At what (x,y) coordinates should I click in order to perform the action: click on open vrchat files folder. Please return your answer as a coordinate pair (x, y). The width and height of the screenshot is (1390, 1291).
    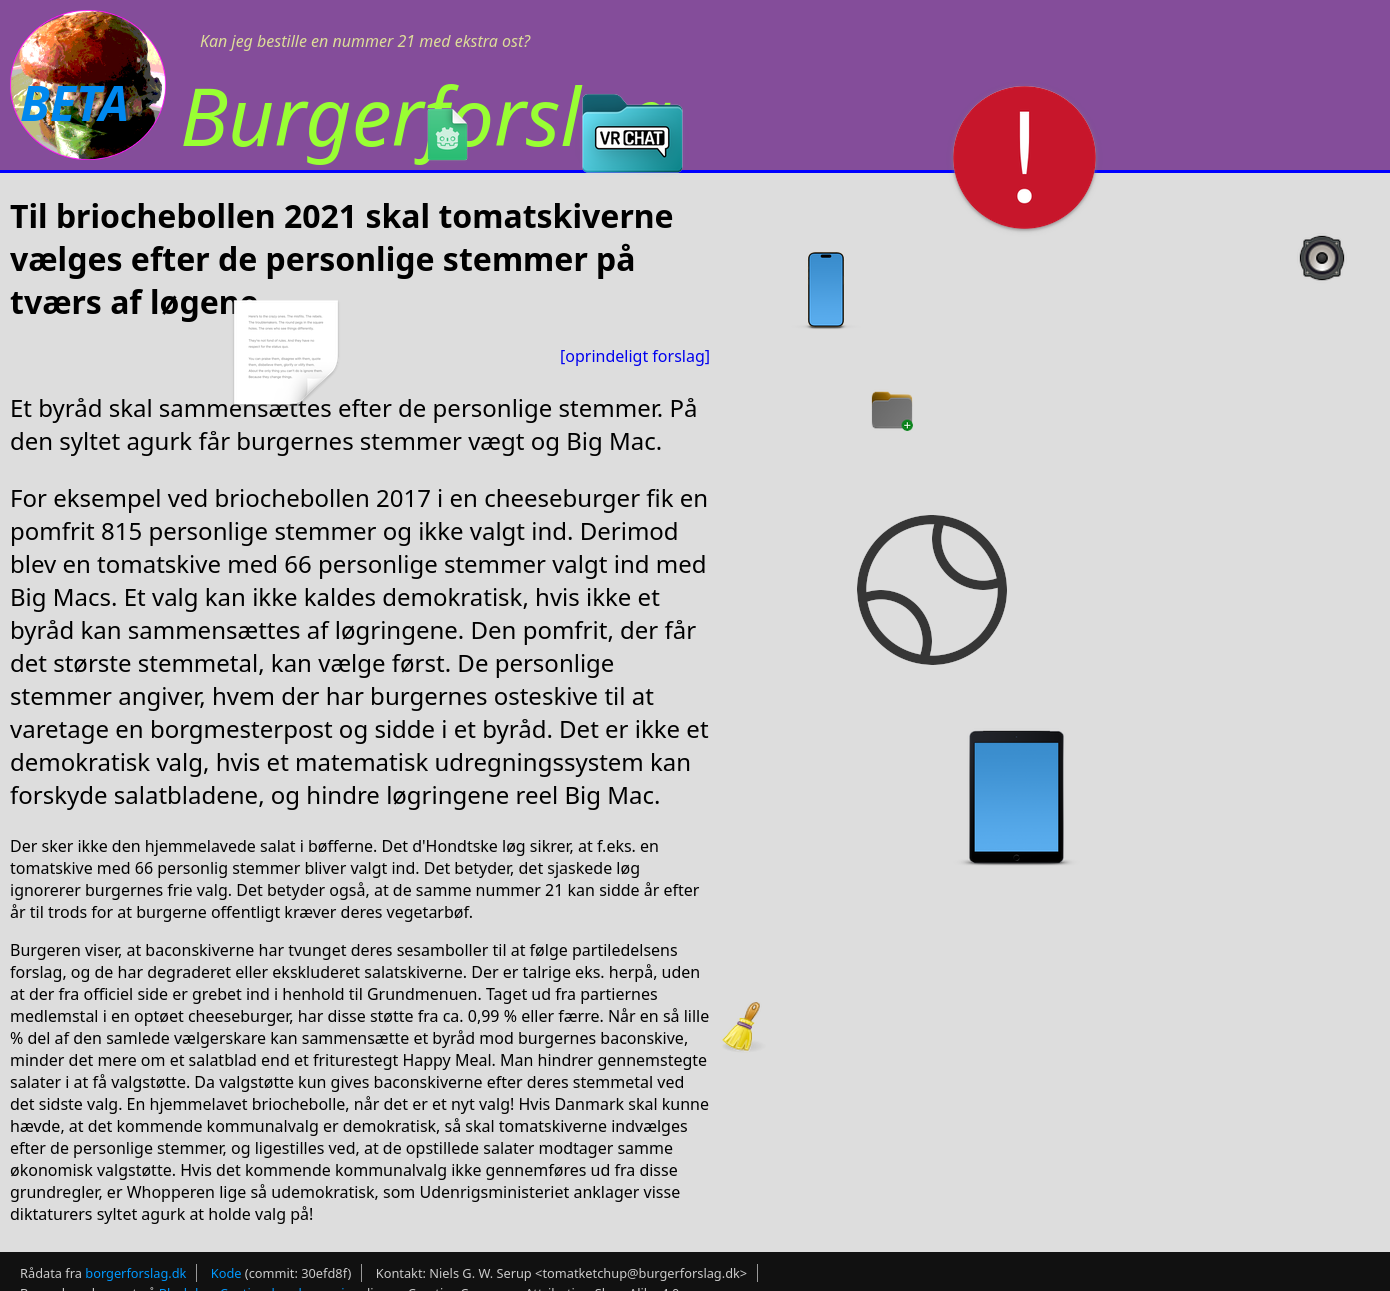
    Looking at the image, I should click on (632, 136).